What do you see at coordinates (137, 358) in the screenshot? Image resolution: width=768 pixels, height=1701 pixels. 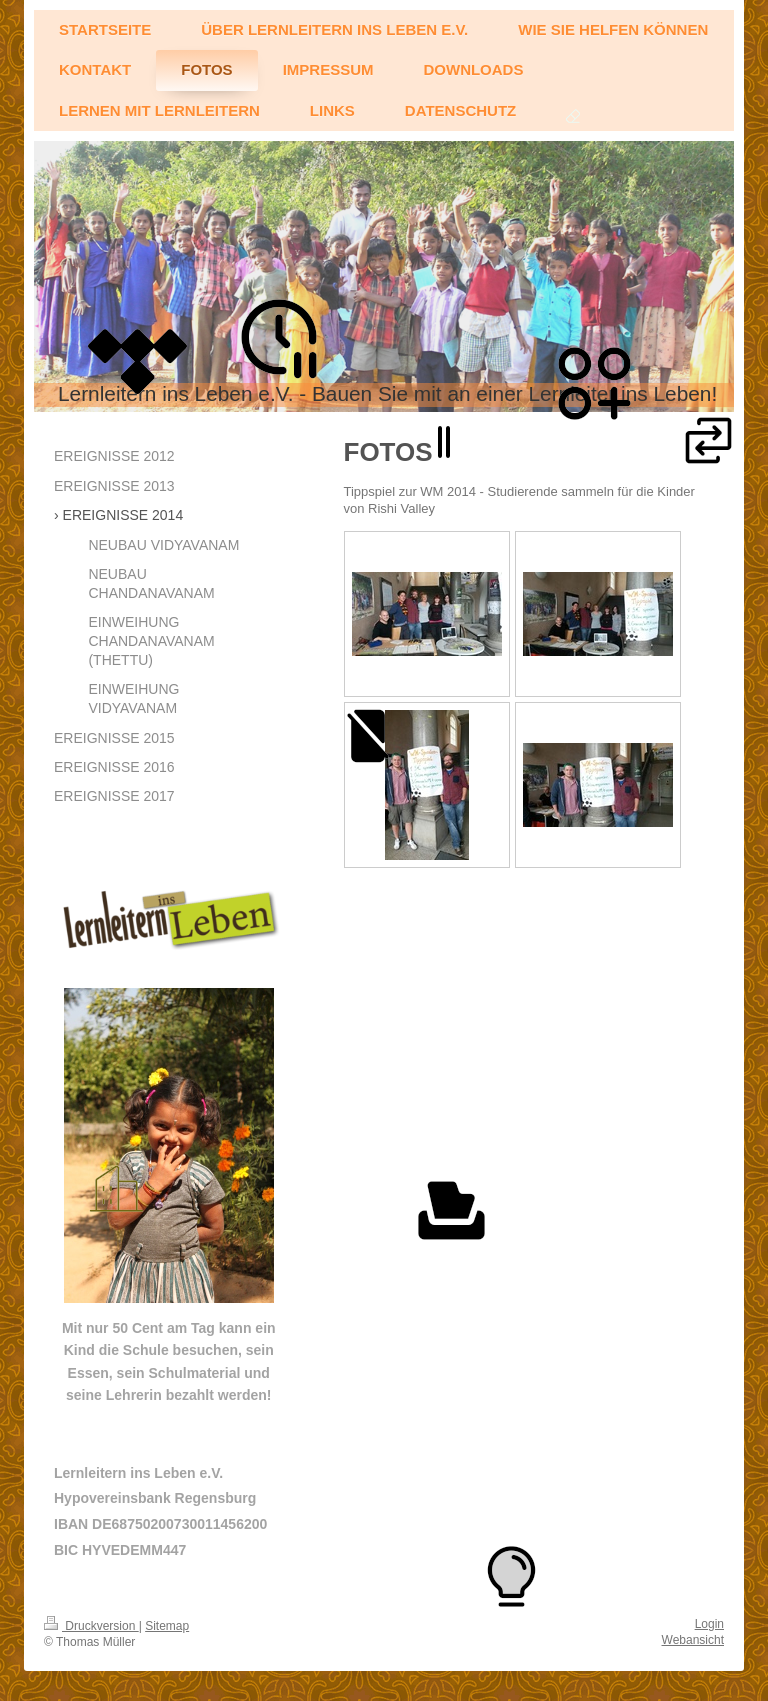 I see `open TIDAL music streaming app` at bounding box center [137, 358].